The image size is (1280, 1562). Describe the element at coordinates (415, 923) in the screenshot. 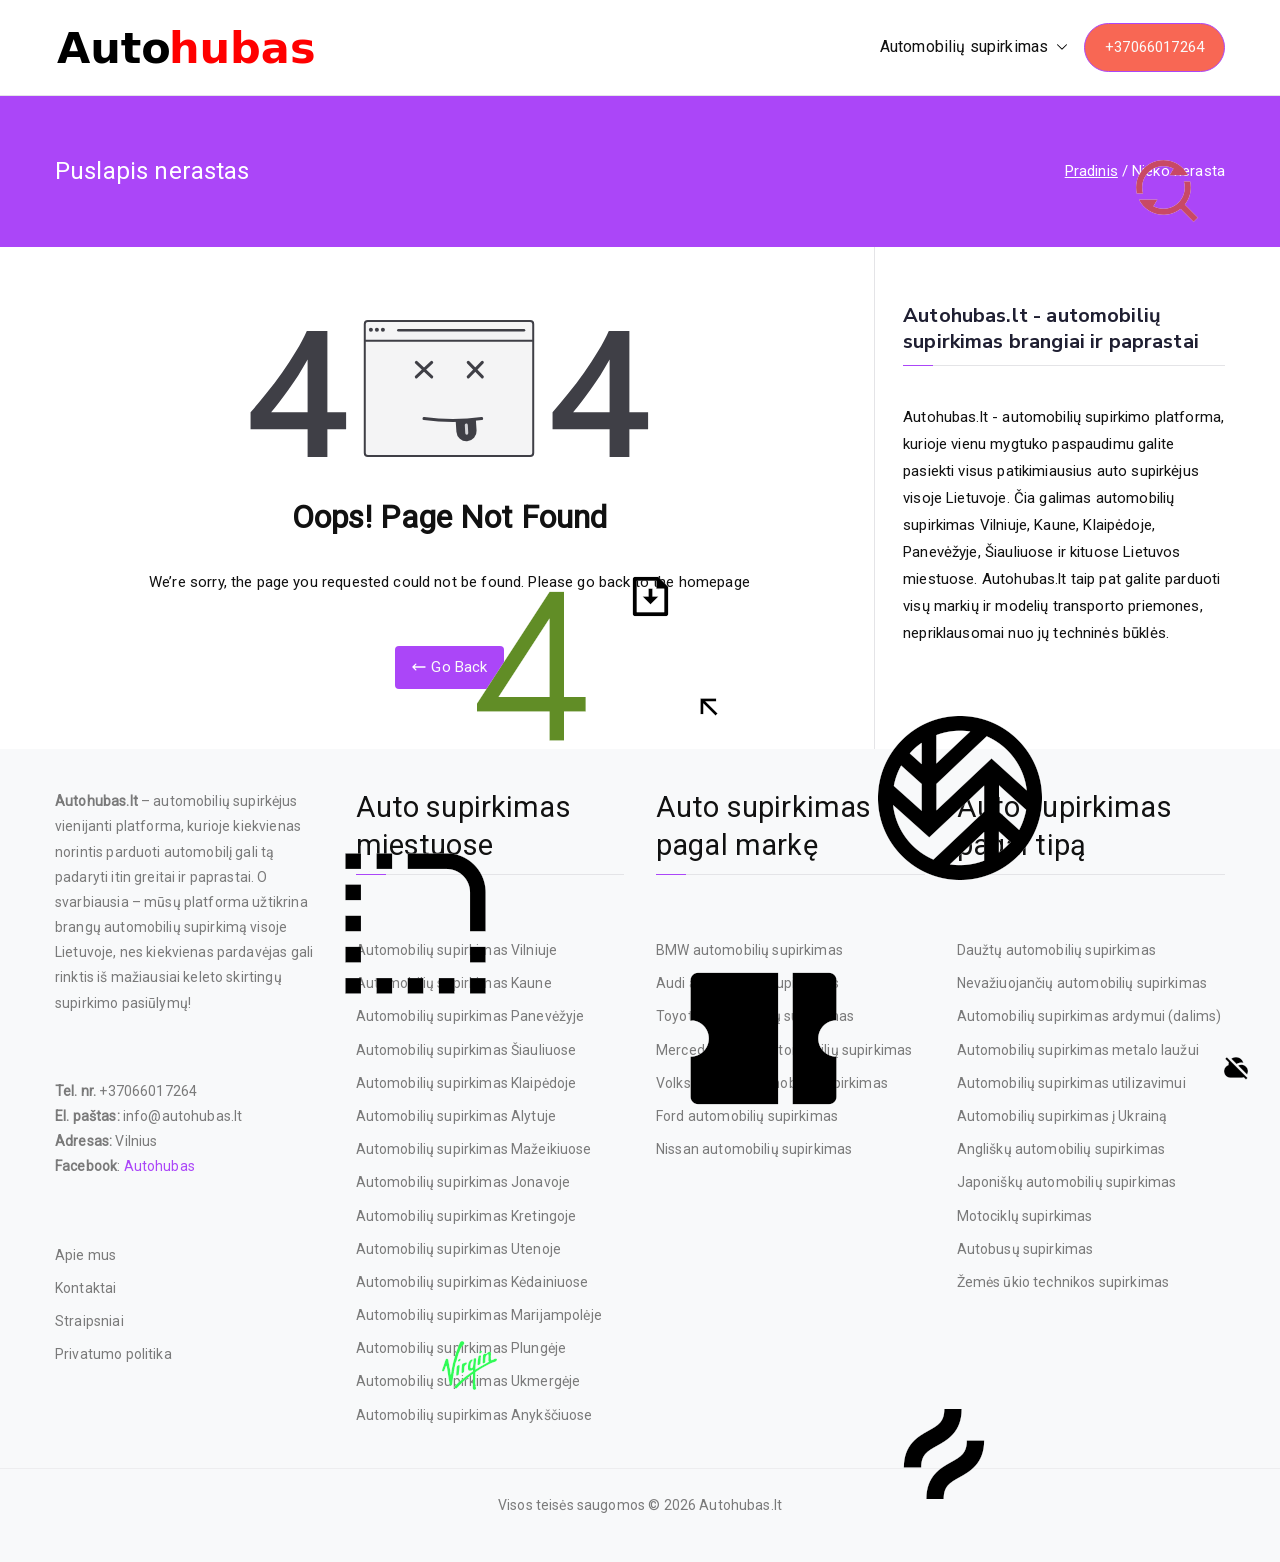

I see `apply rounded corners to a selected element` at that location.